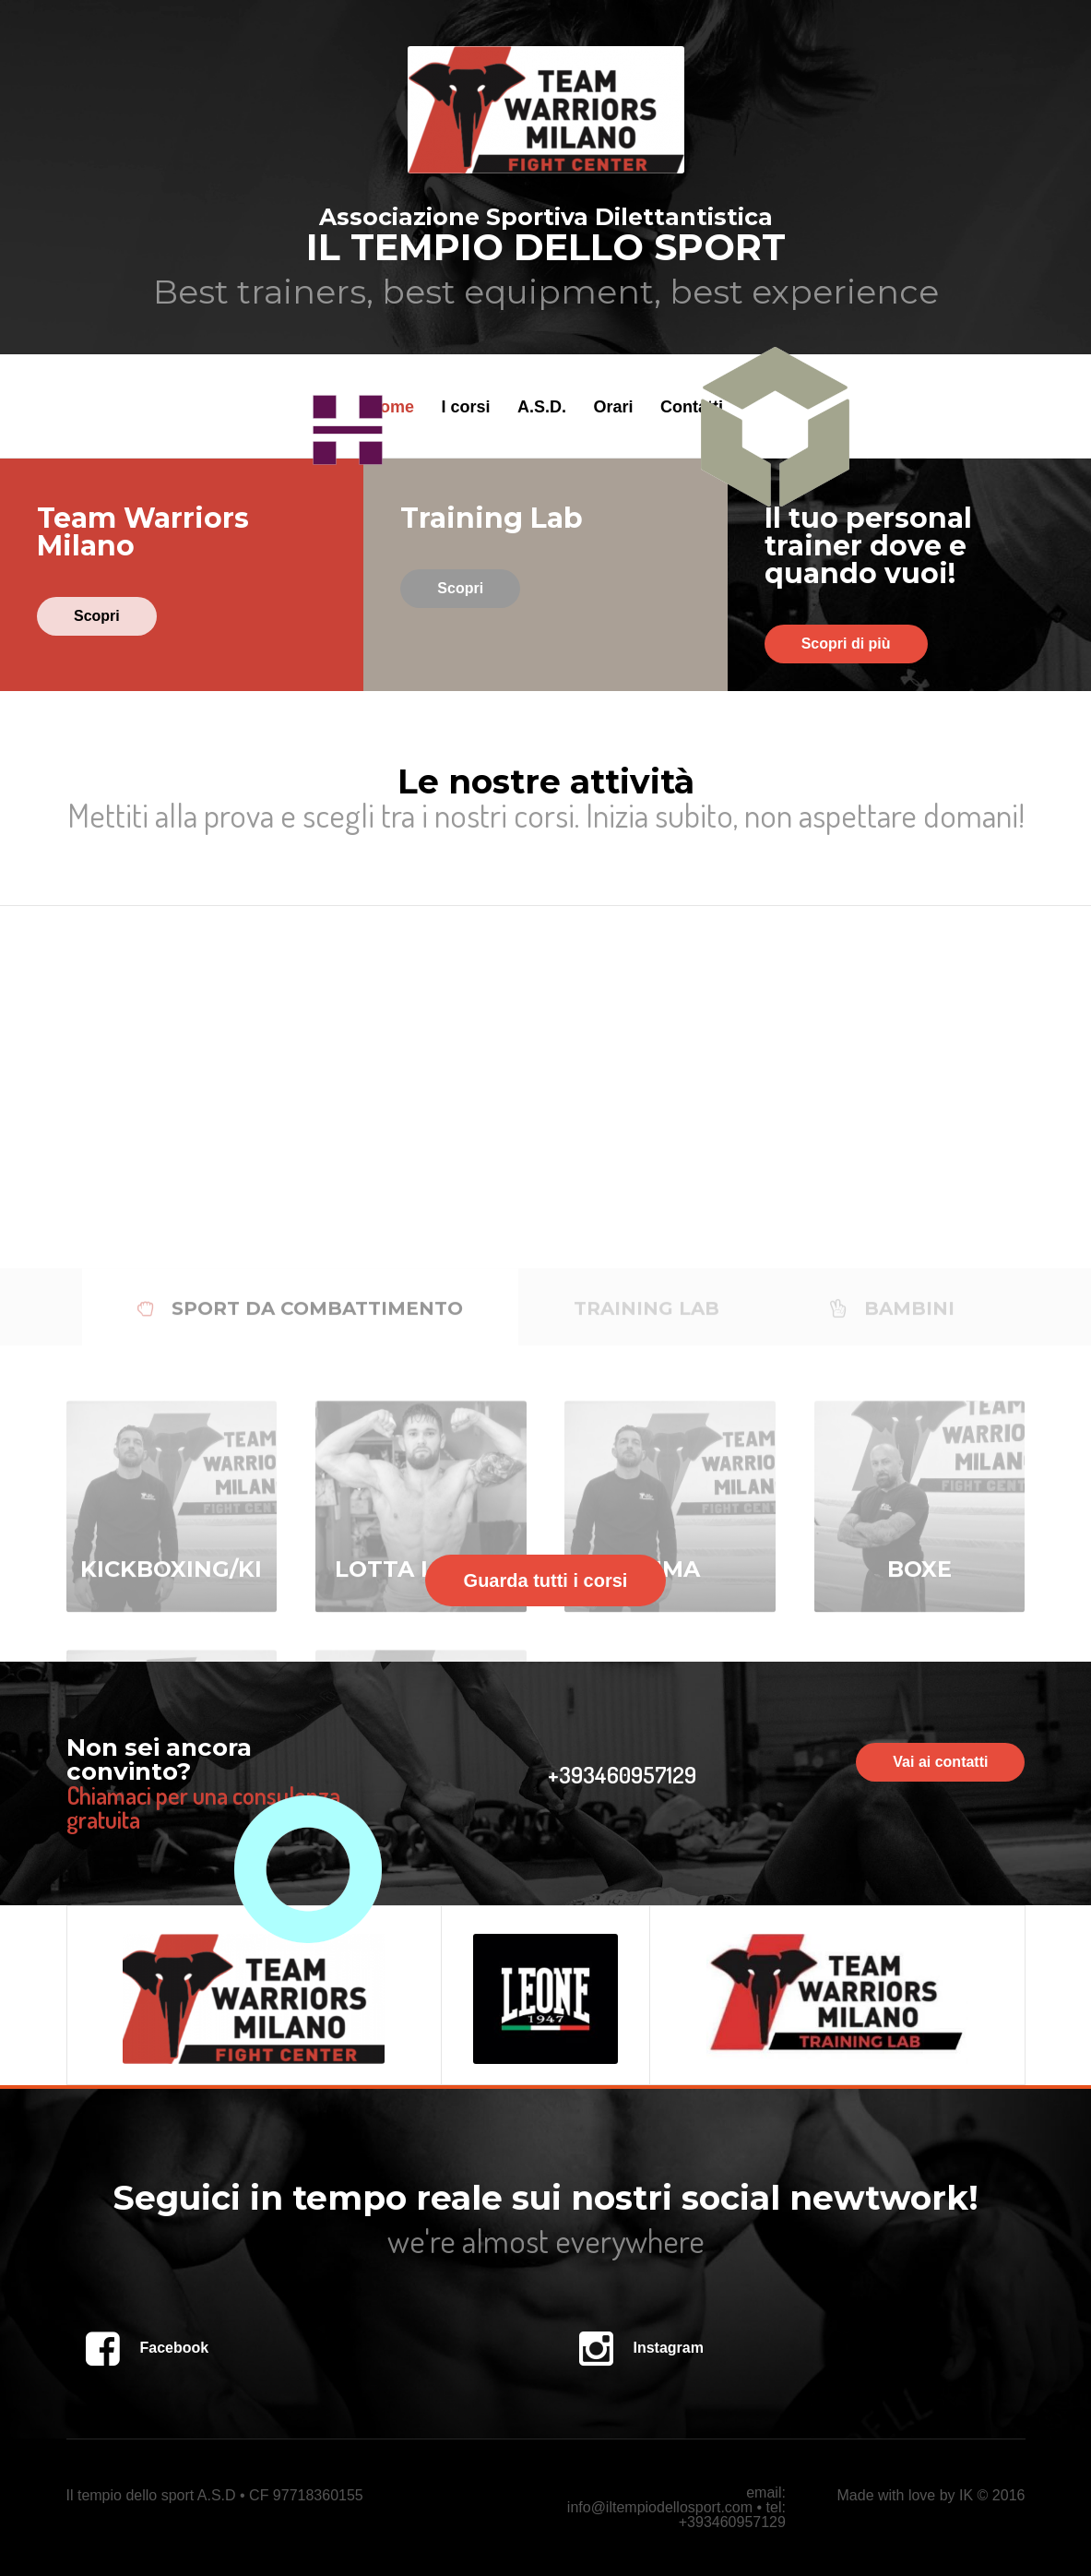 The width and height of the screenshot is (1091, 2576). I want to click on listmonk email newsletter and mailing list manager logo, so click(308, 1869).